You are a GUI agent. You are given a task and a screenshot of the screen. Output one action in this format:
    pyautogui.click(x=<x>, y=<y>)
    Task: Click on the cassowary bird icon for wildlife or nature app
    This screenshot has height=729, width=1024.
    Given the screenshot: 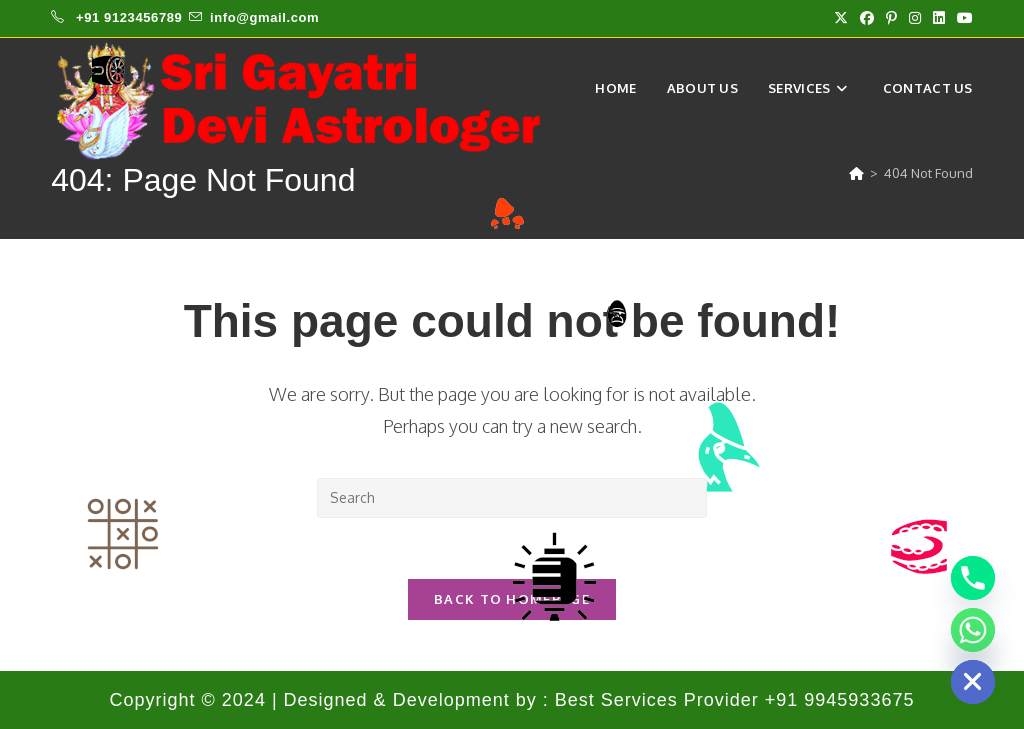 What is the action you would take?
    pyautogui.click(x=724, y=446)
    